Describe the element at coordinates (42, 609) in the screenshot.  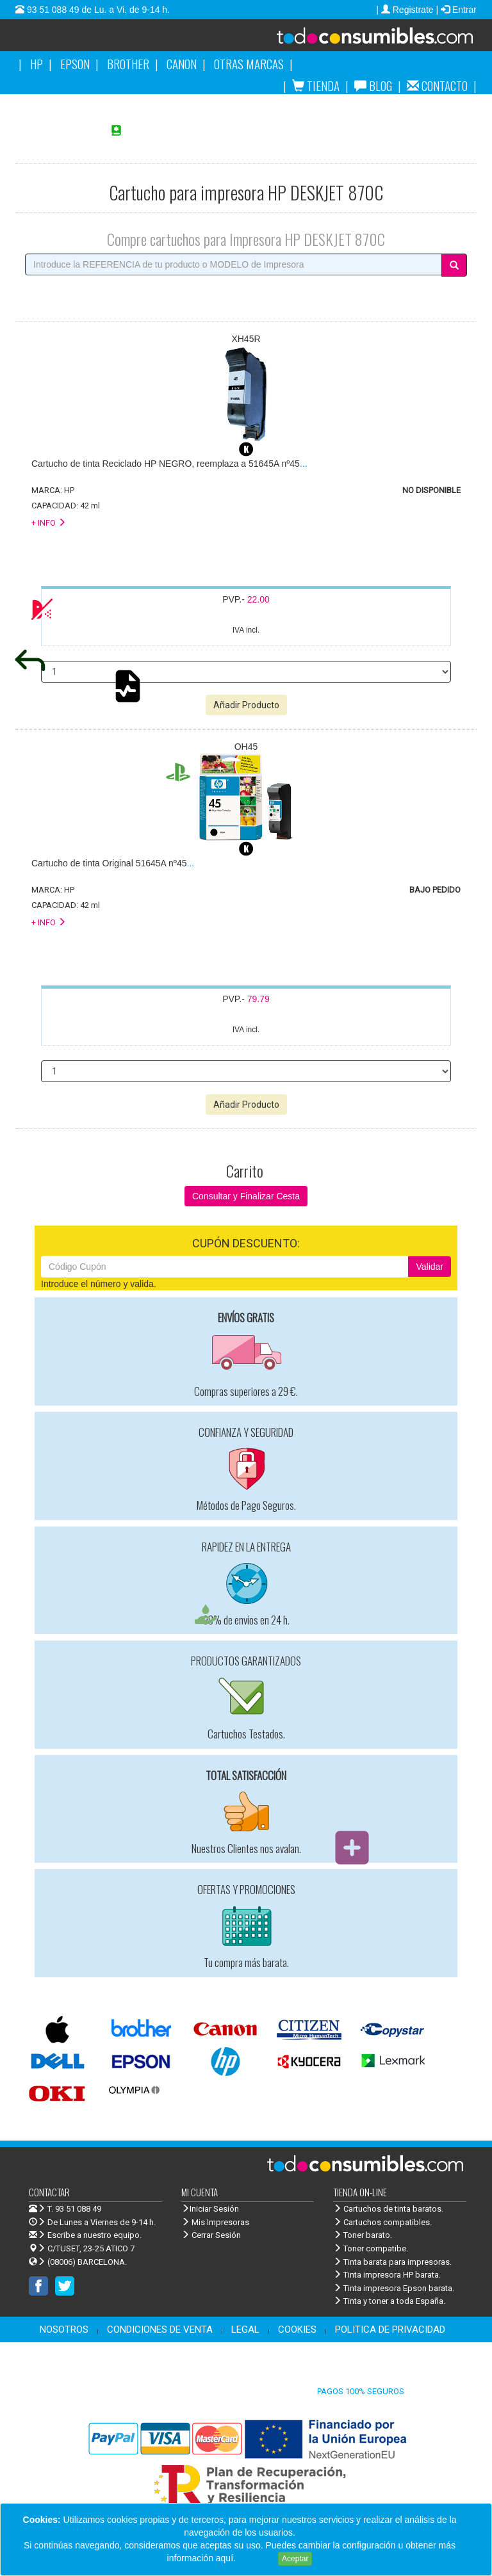
I see `indicates coughing is prohibited in this area` at that location.